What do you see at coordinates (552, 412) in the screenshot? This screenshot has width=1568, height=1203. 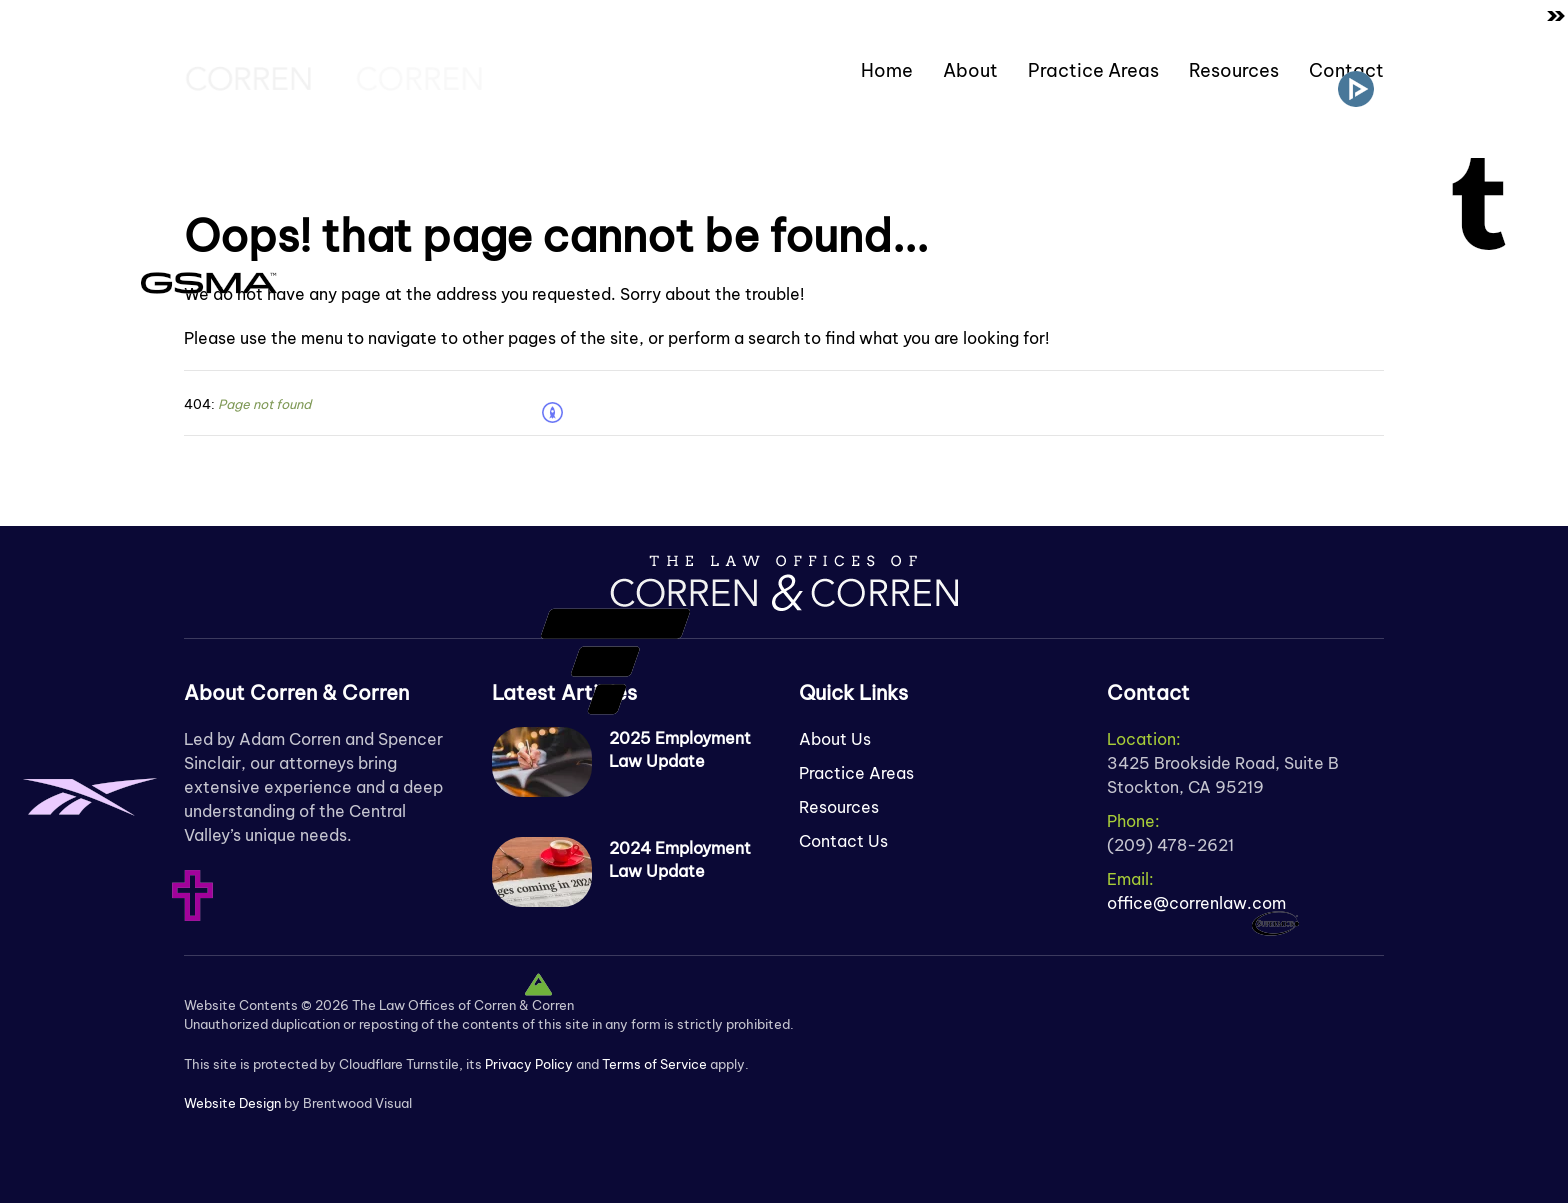 I see `visit proto.io website or app` at bounding box center [552, 412].